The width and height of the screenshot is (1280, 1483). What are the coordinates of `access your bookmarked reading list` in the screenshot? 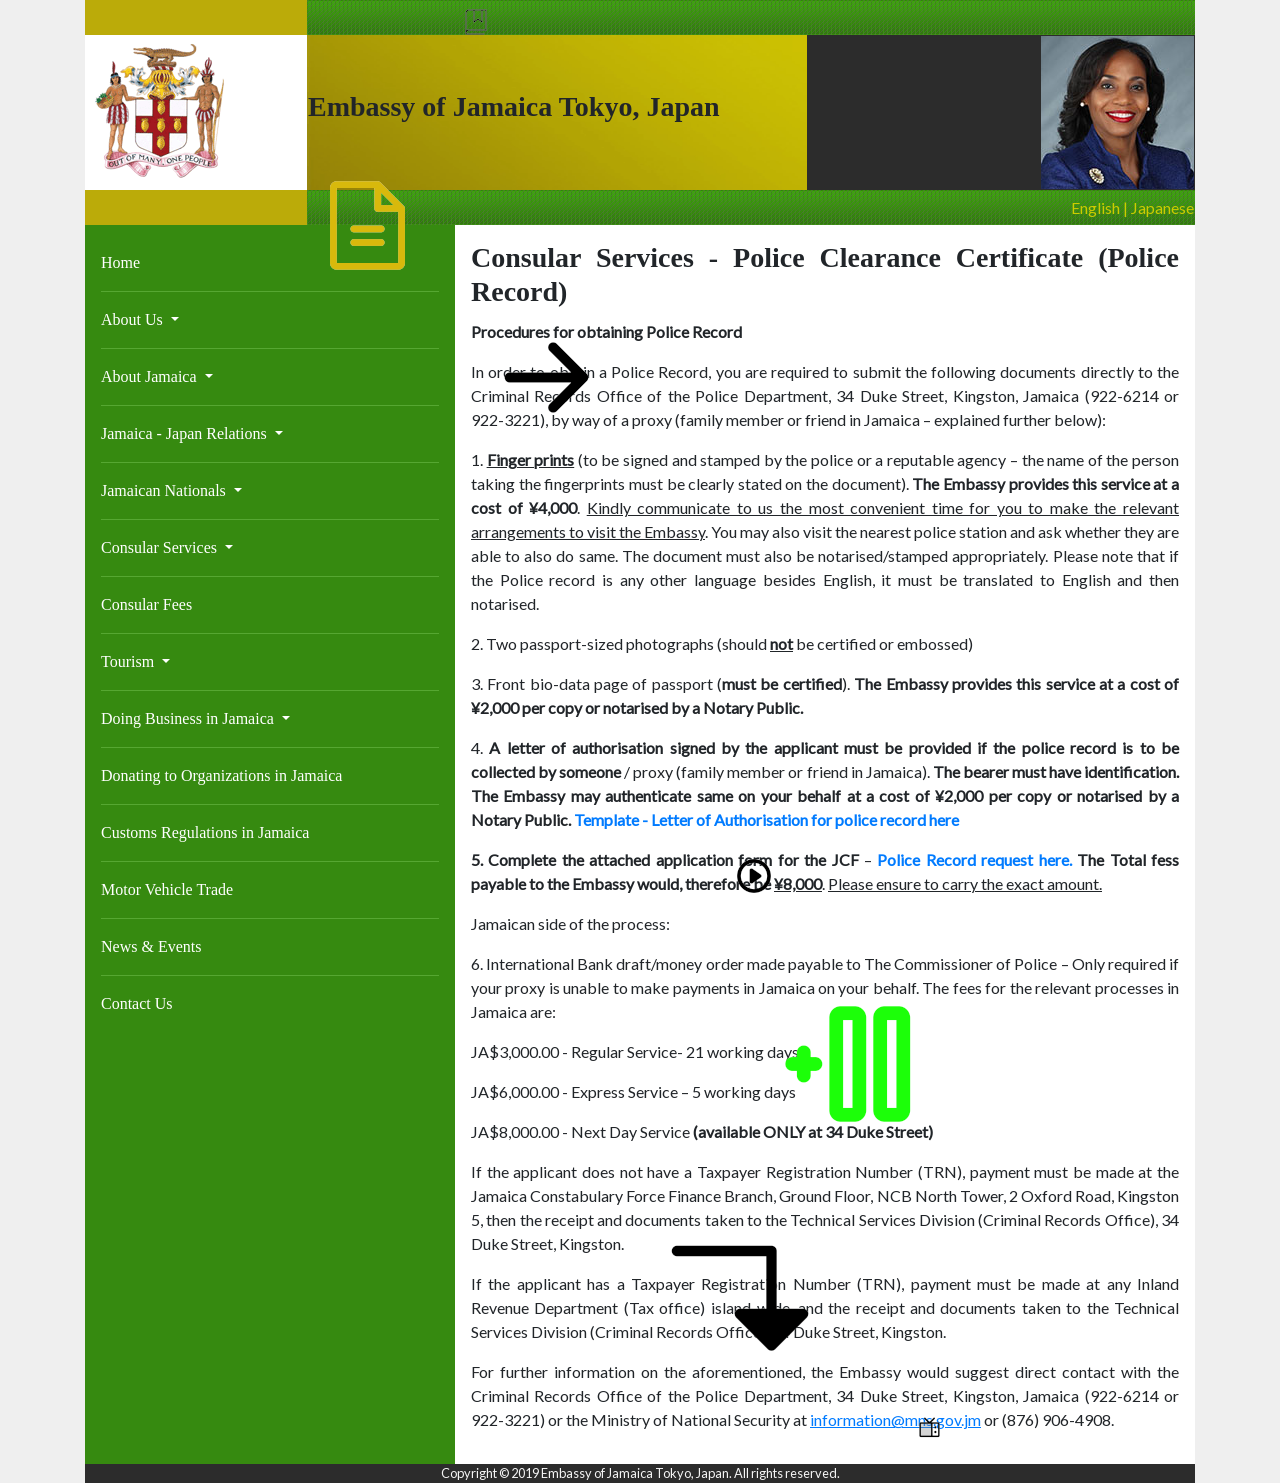 It's located at (476, 22).